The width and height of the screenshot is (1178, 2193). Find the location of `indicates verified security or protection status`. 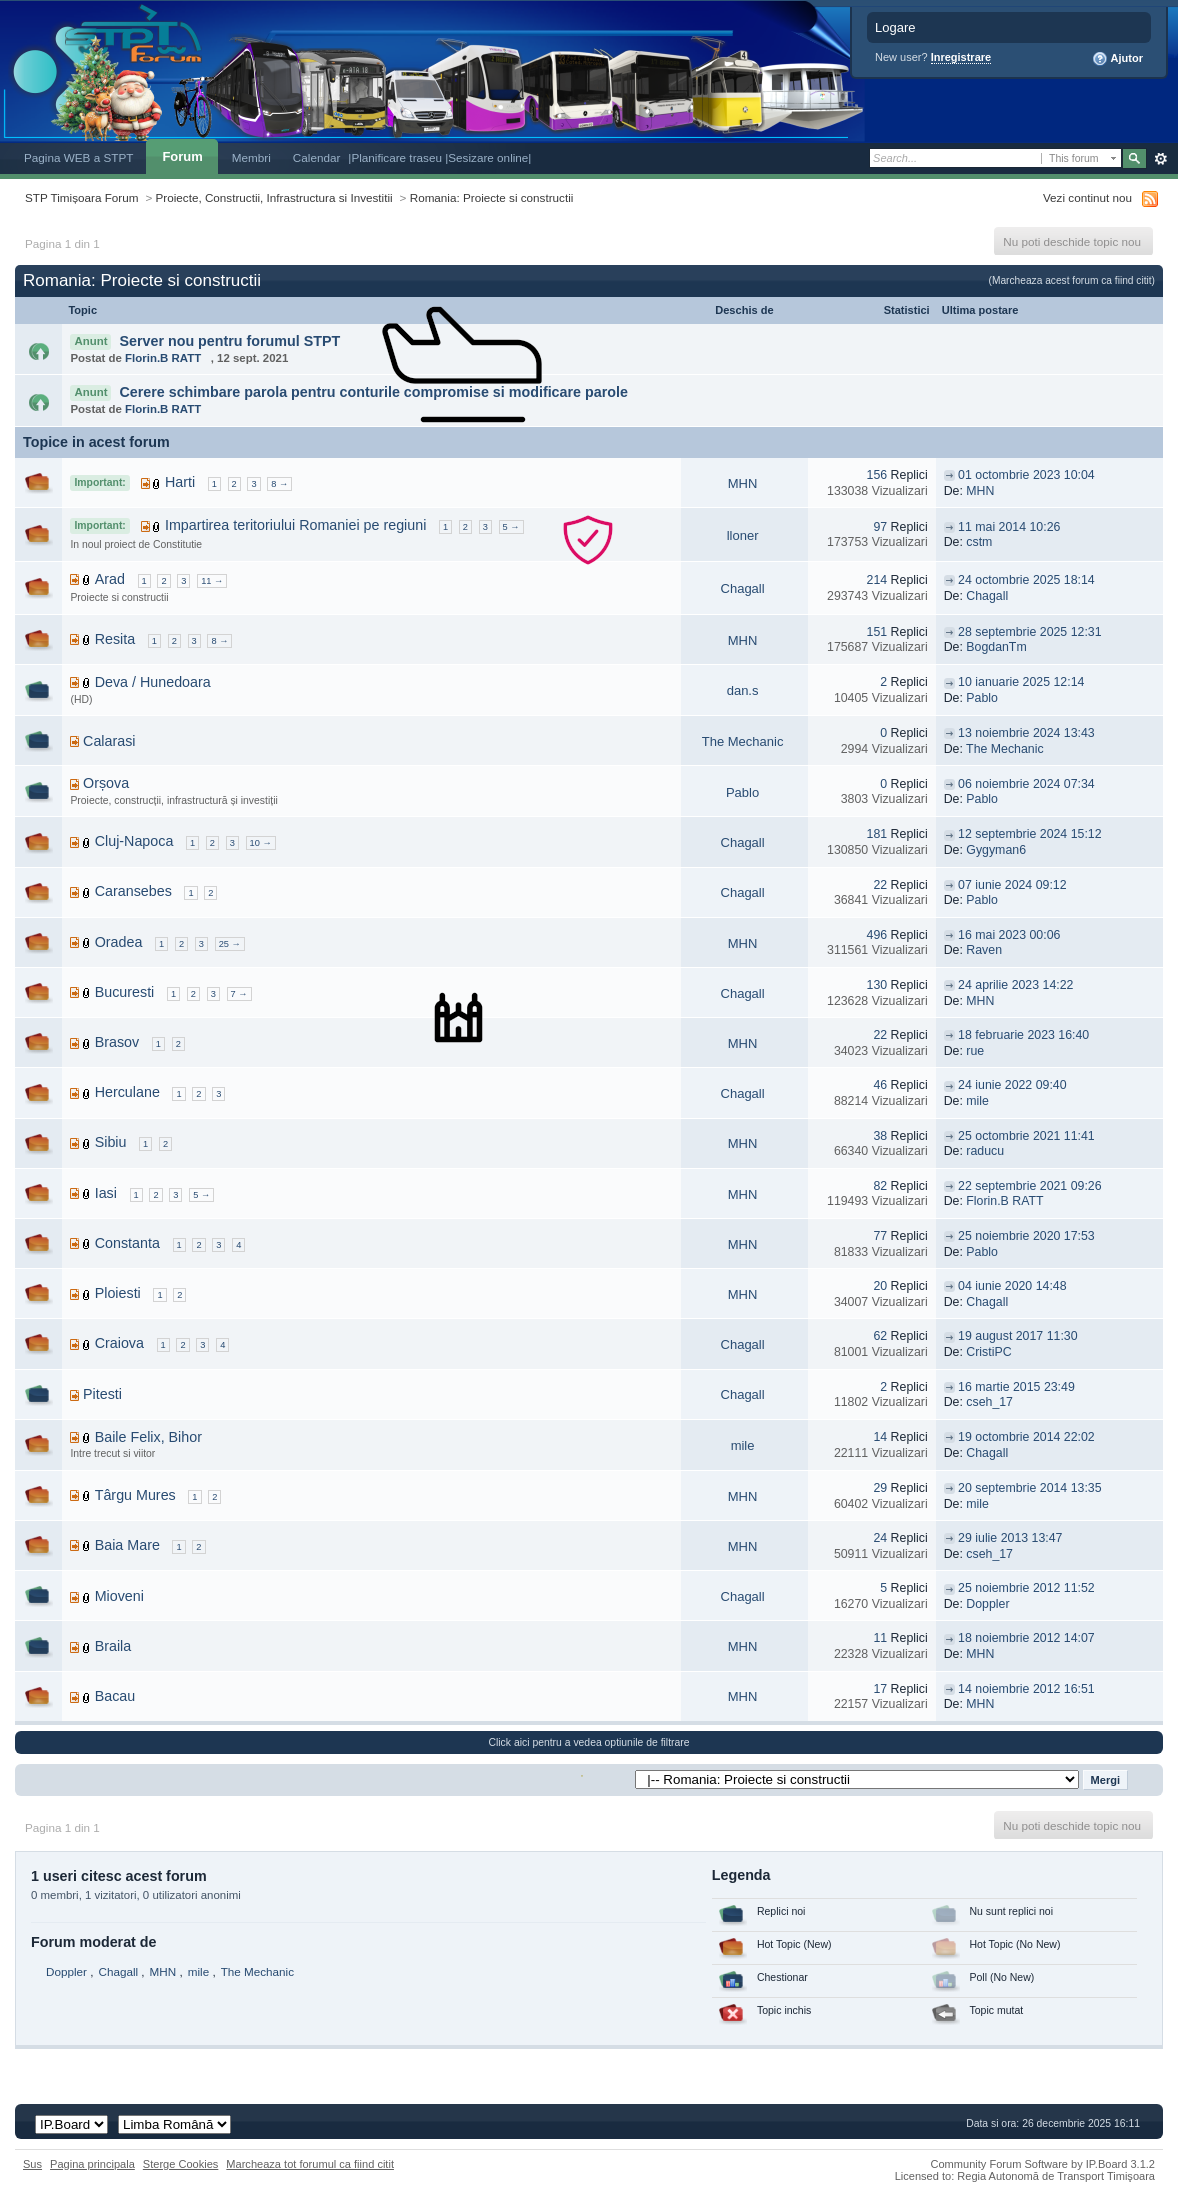

indicates verified security or protection status is located at coordinates (588, 540).